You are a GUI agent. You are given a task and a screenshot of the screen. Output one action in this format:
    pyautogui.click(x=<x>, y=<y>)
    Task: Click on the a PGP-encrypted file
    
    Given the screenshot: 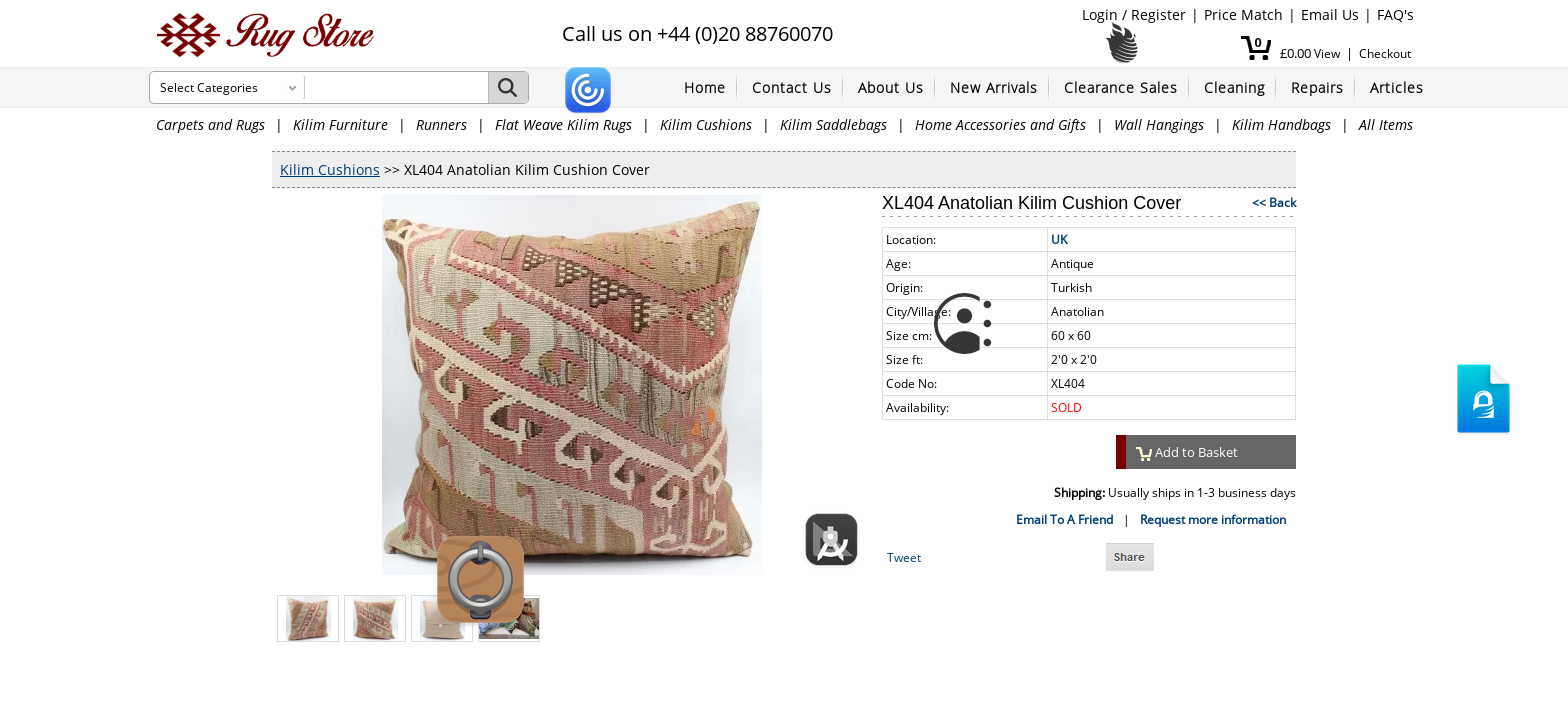 What is the action you would take?
    pyautogui.click(x=1483, y=398)
    